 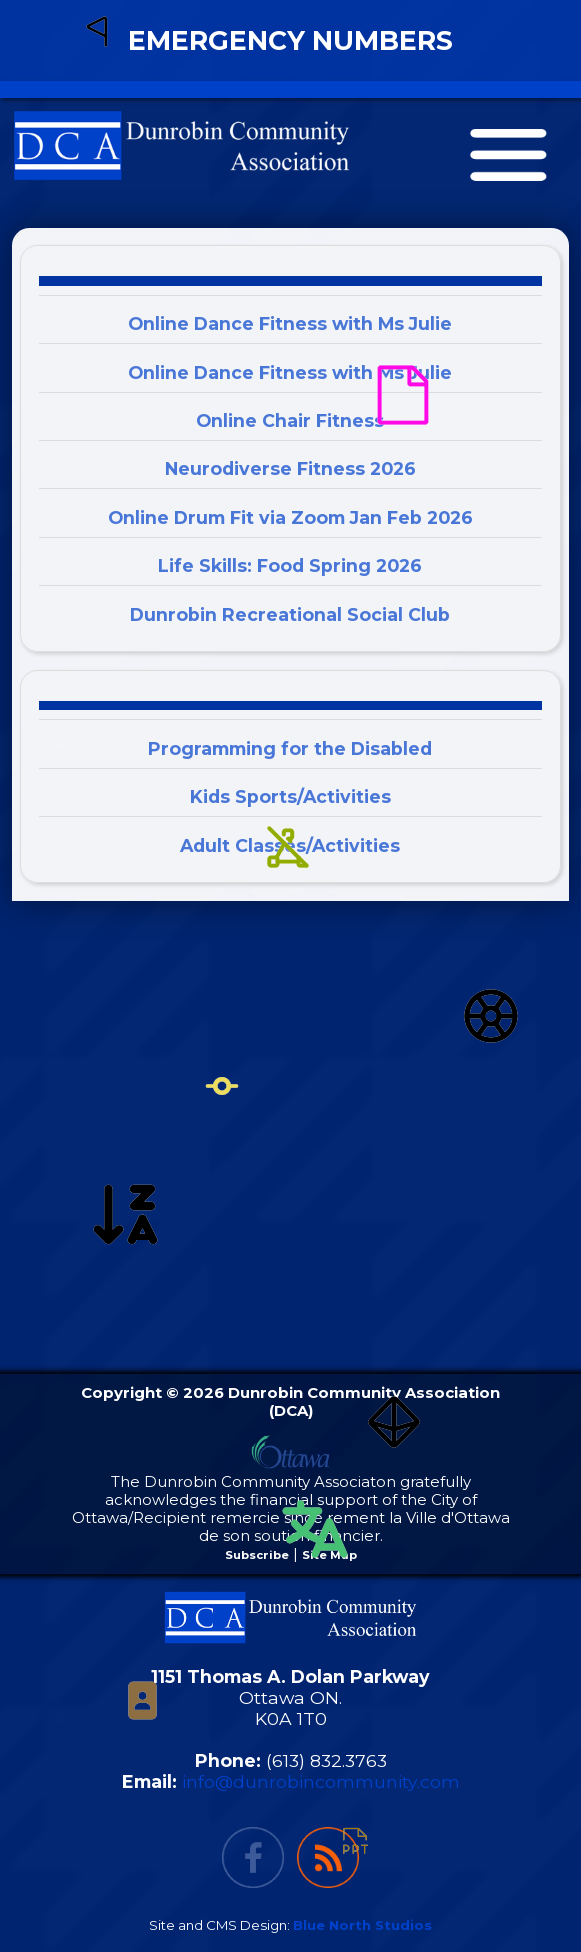 I want to click on create a new file, so click(x=403, y=395).